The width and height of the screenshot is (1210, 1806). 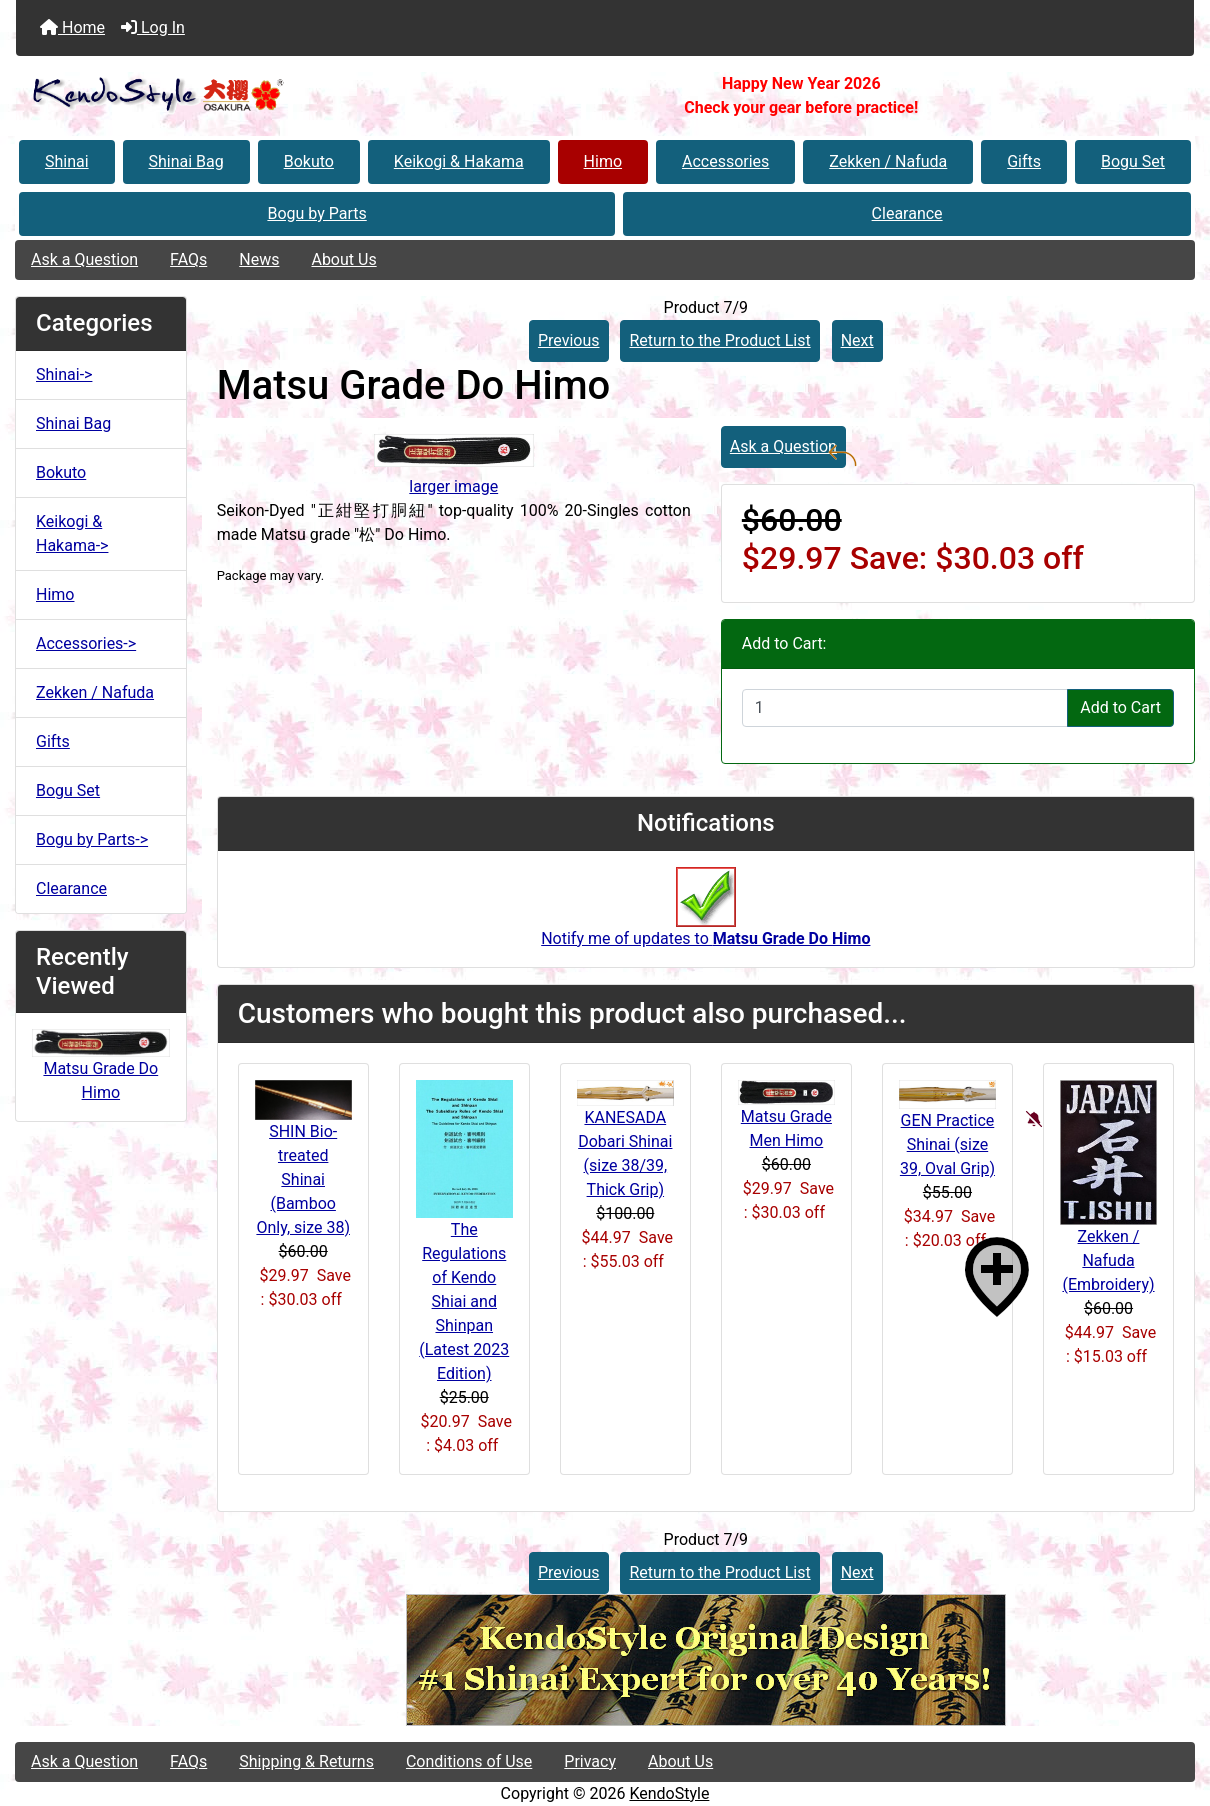 I want to click on add a new location pin to the map, so click(x=997, y=1277).